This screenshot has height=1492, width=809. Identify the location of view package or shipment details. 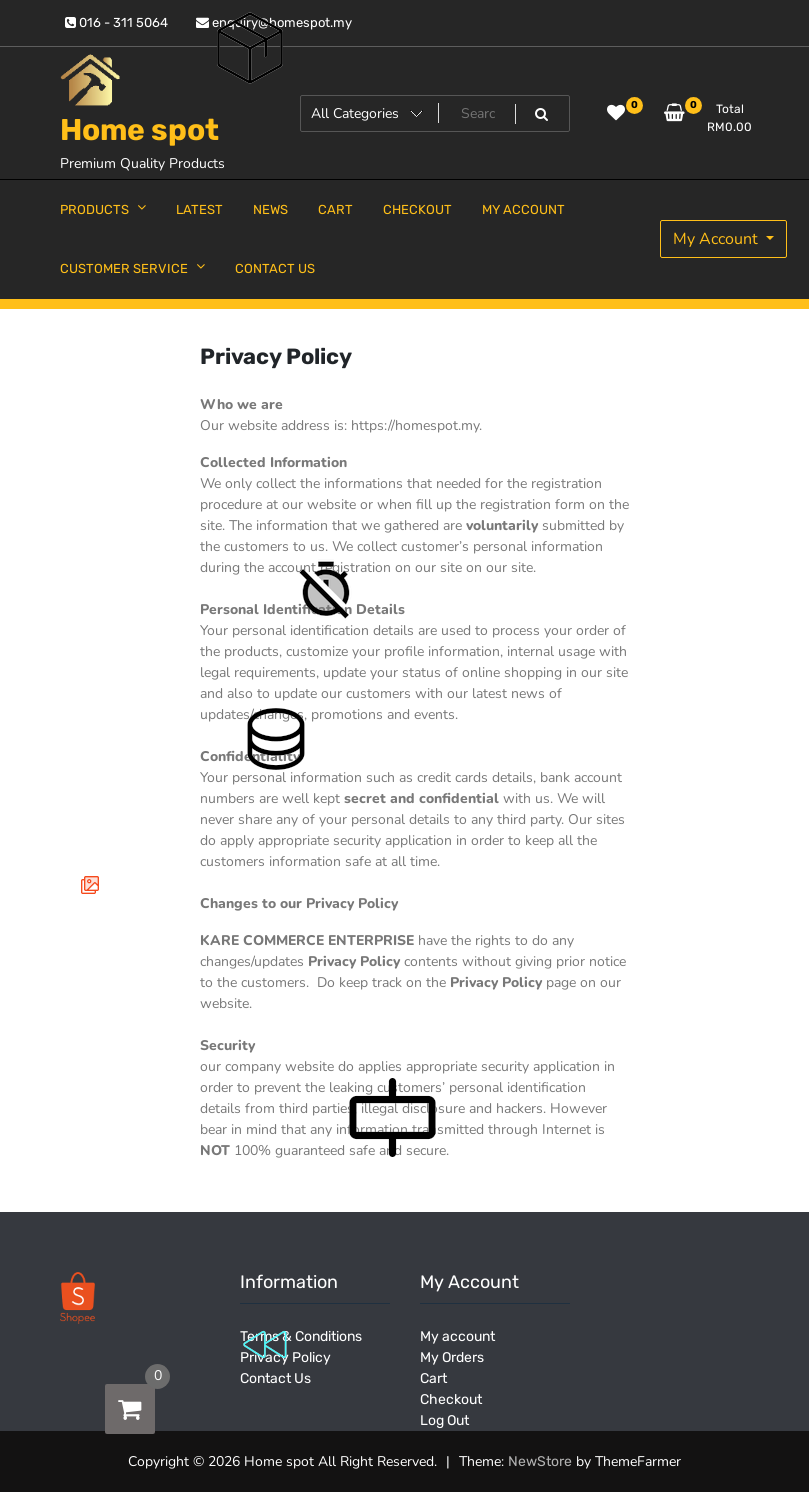
(250, 48).